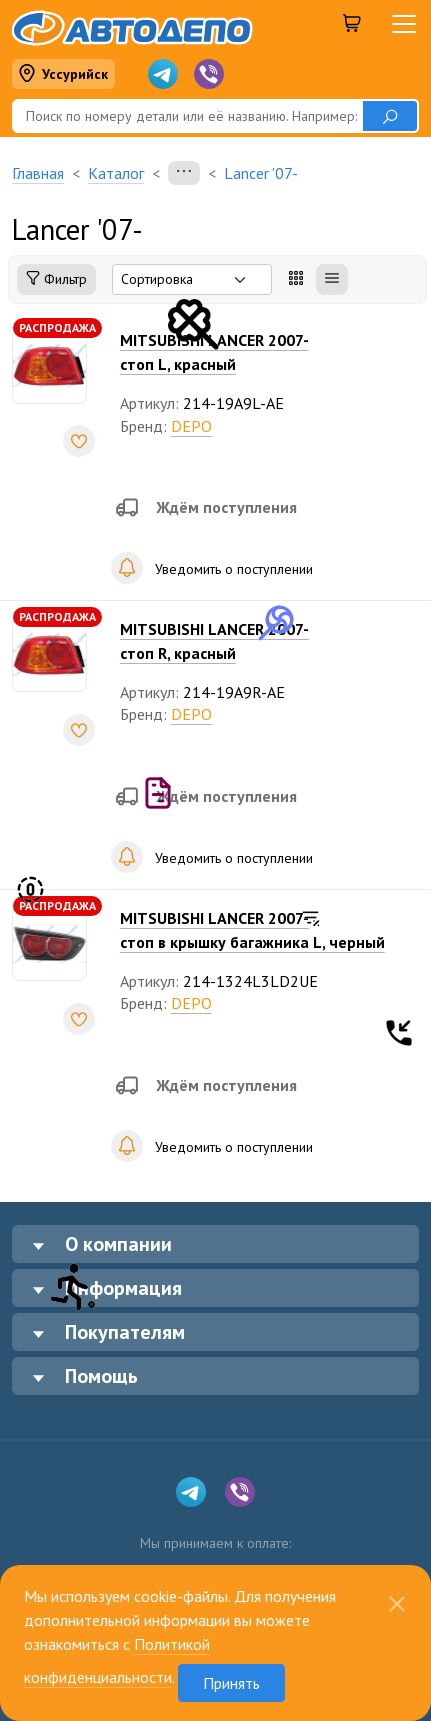 The width and height of the screenshot is (431, 1721). Describe the element at coordinates (399, 1033) in the screenshot. I see `indicates a missed call that needs to be returned` at that location.